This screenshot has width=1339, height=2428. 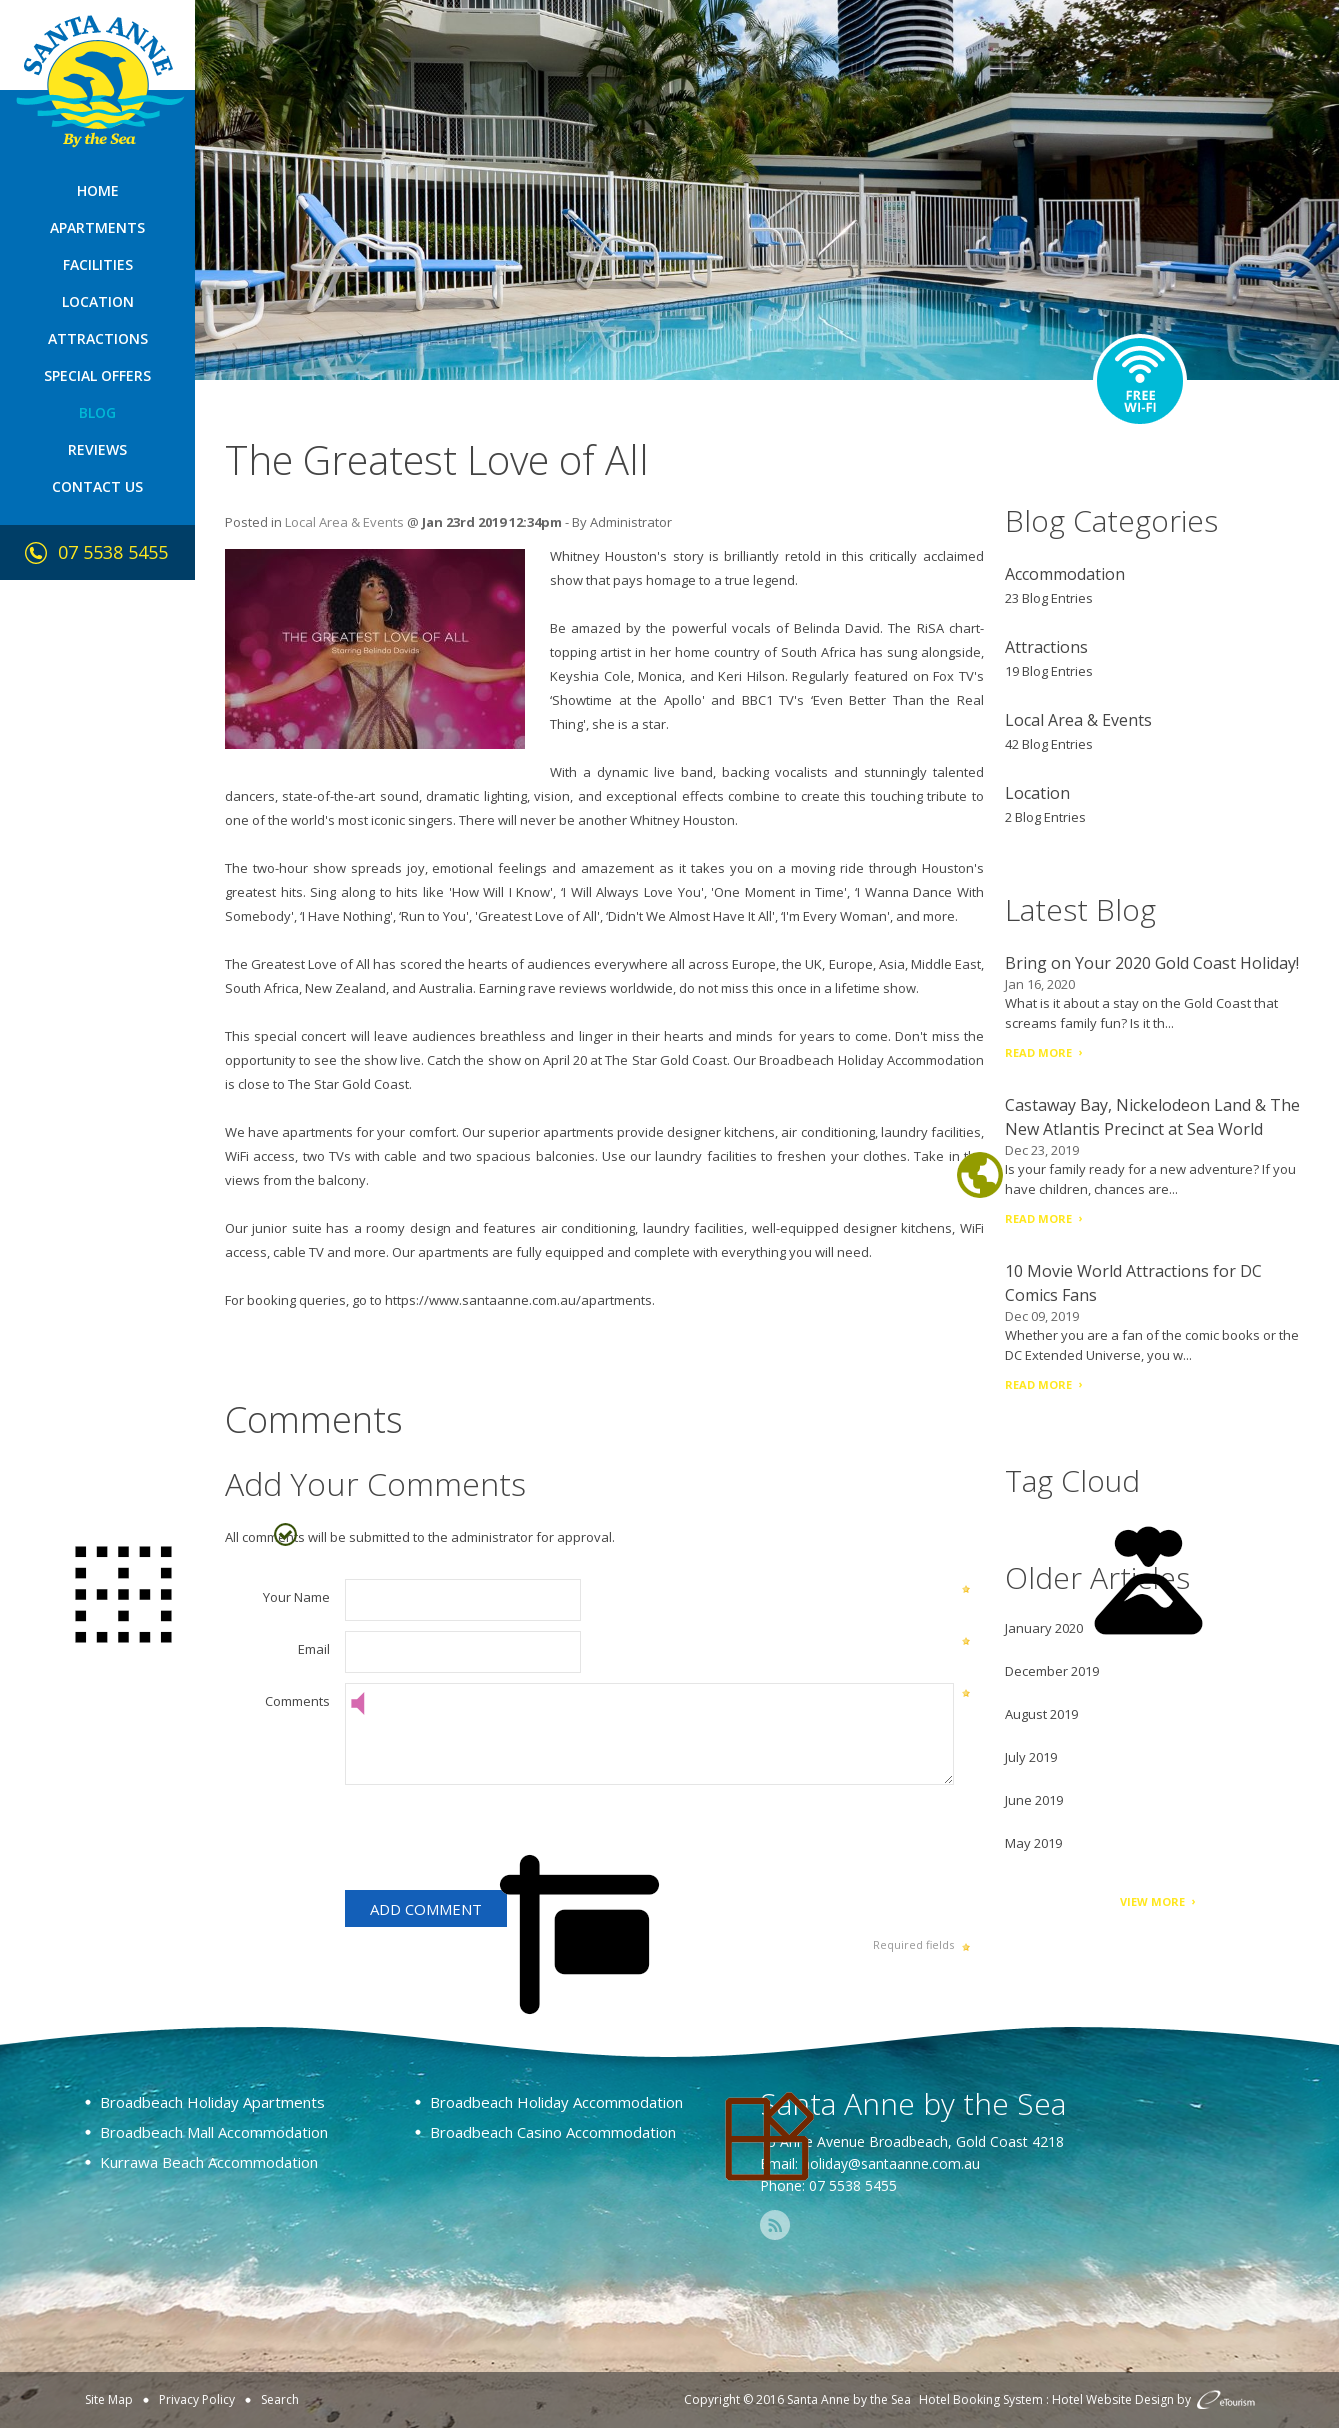 I want to click on open the extensions marketplace, so click(x=766, y=2136).